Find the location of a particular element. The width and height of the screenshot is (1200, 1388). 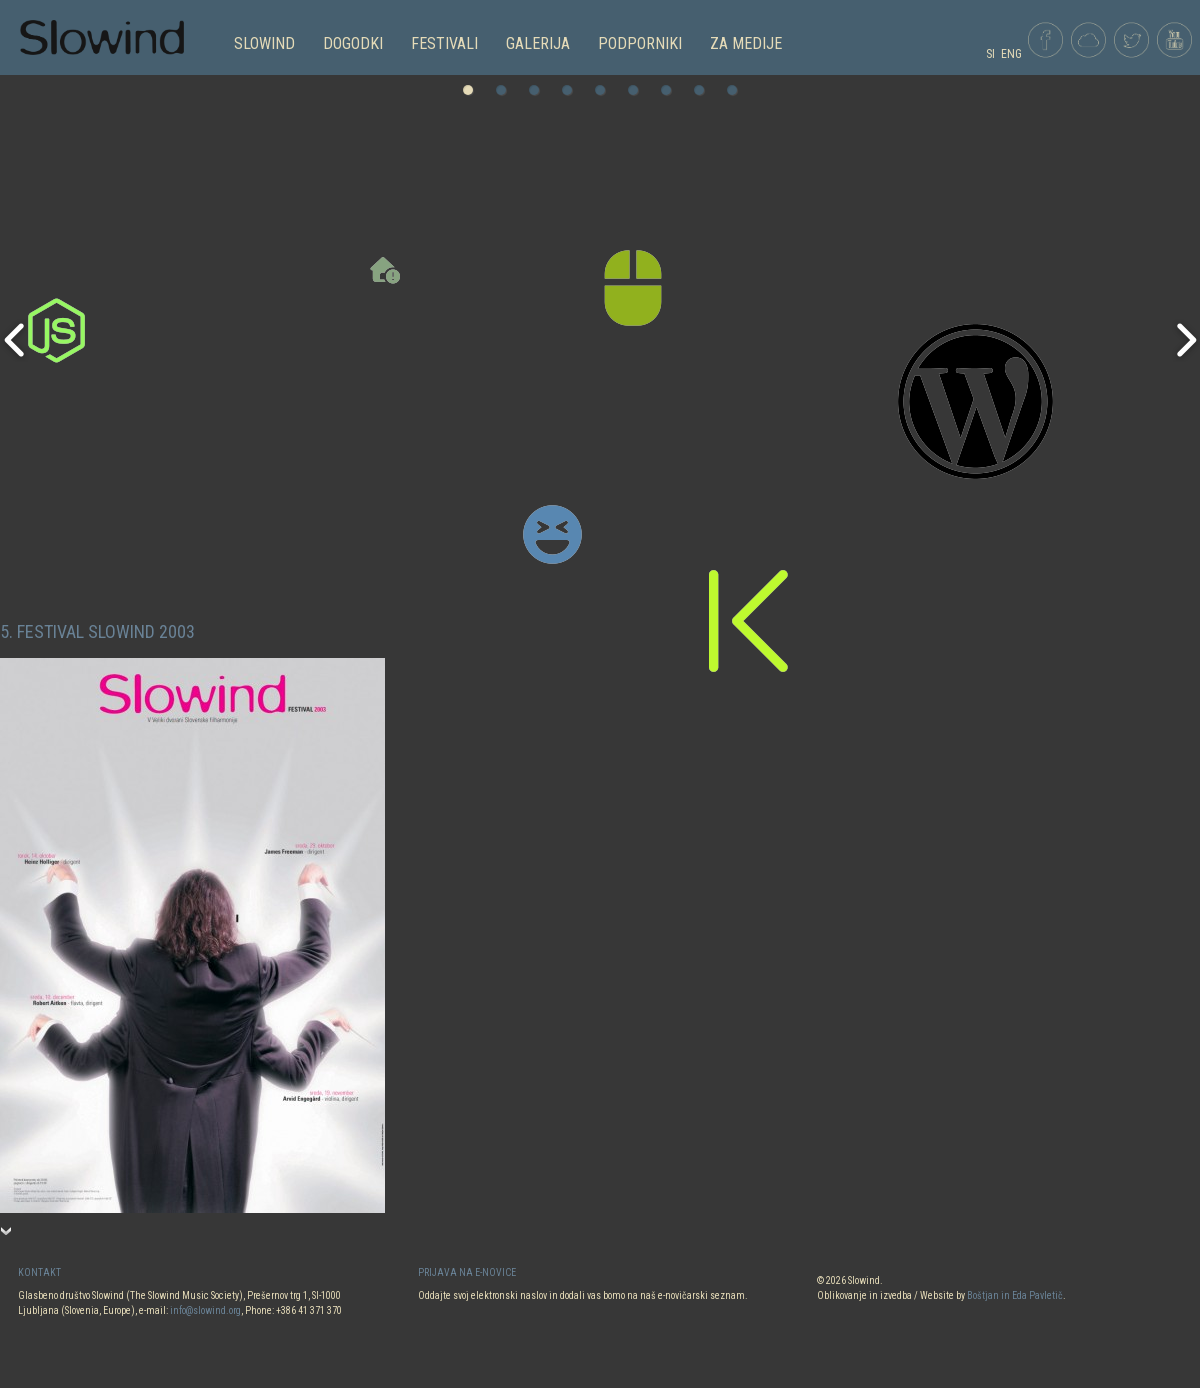

Node.js logo is located at coordinates (56, 330).